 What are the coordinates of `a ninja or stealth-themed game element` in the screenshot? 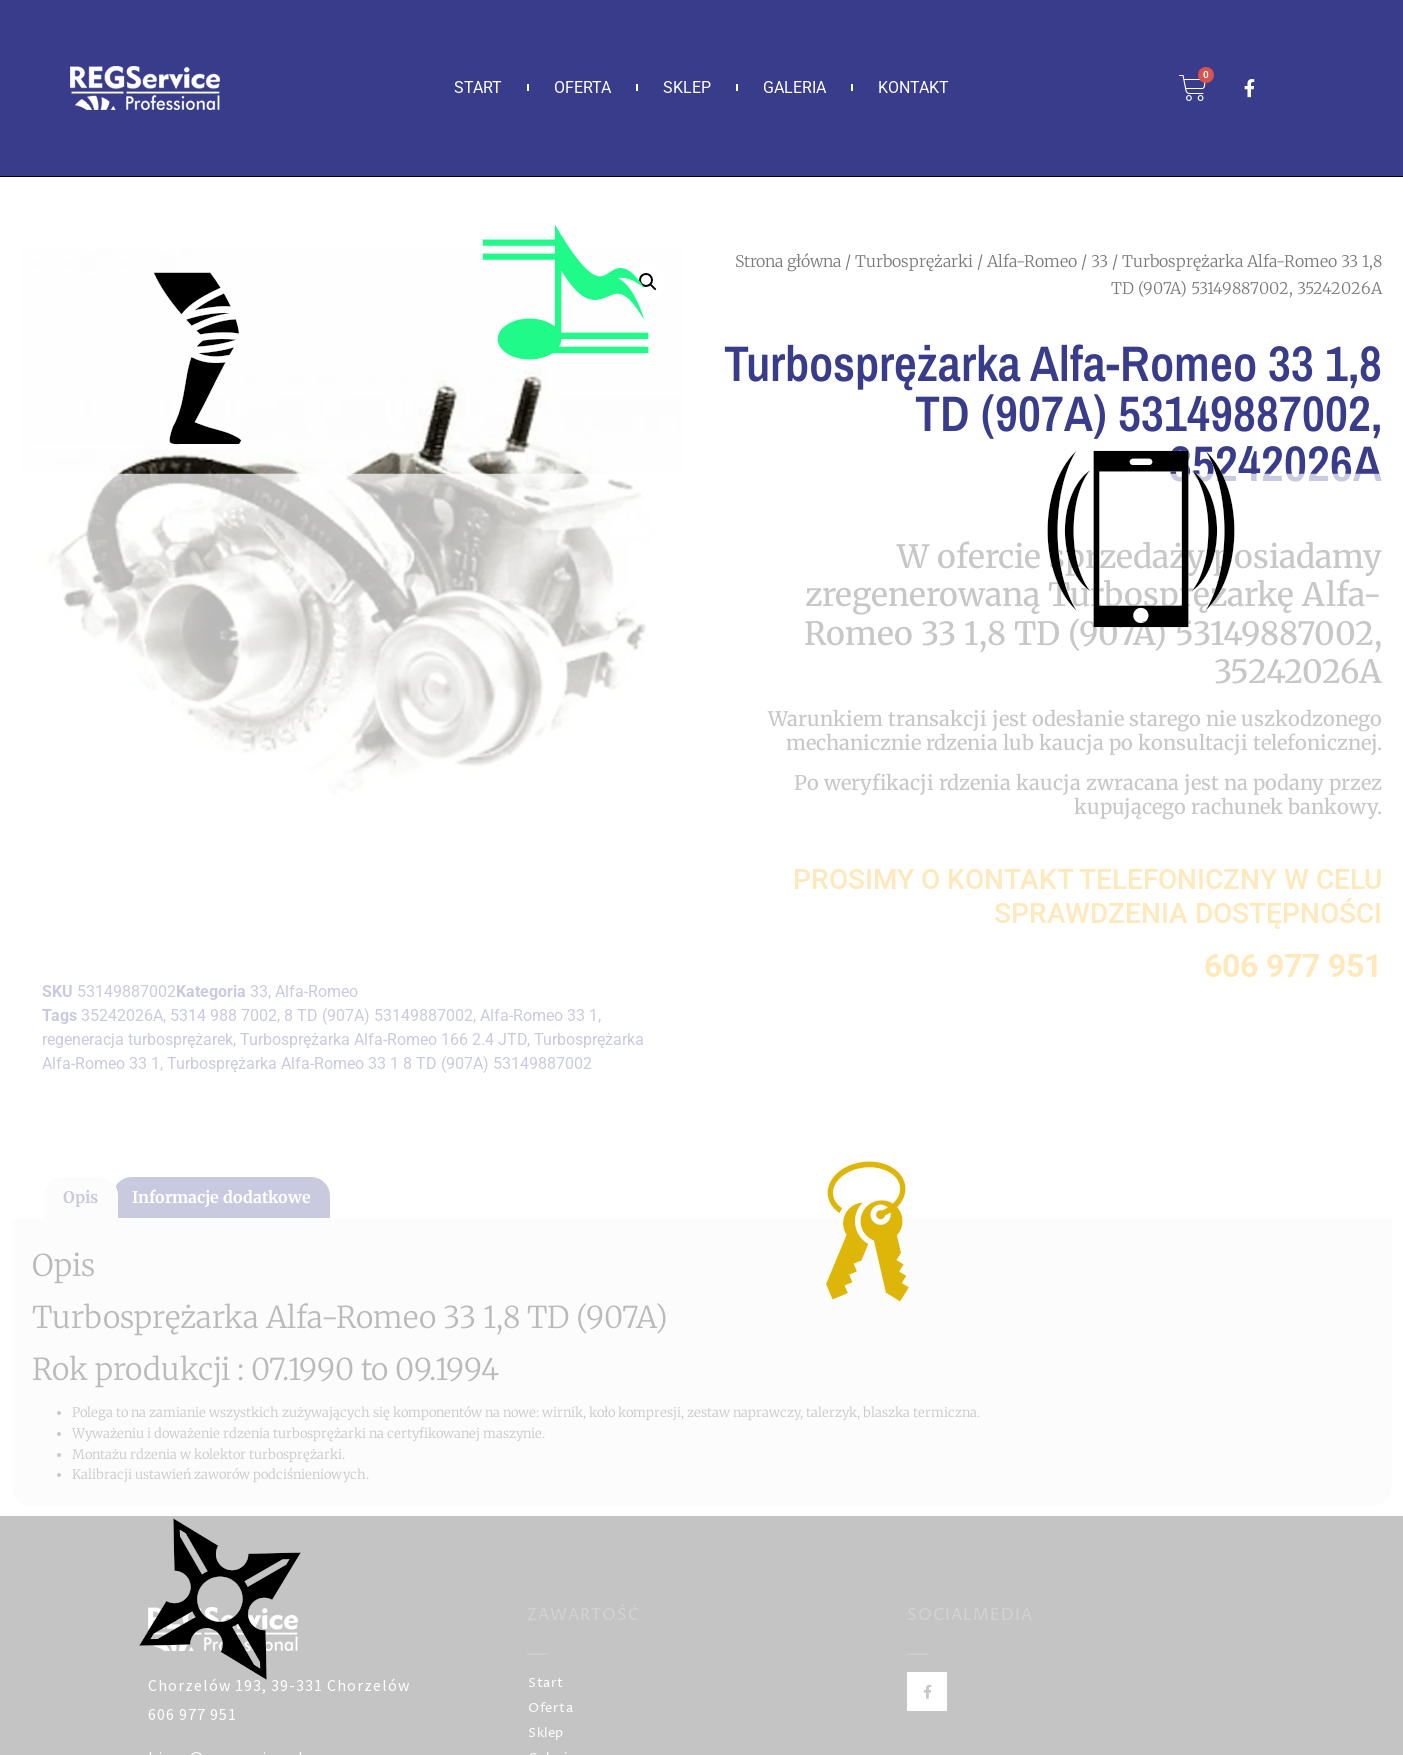 It's located at (221, 1599).